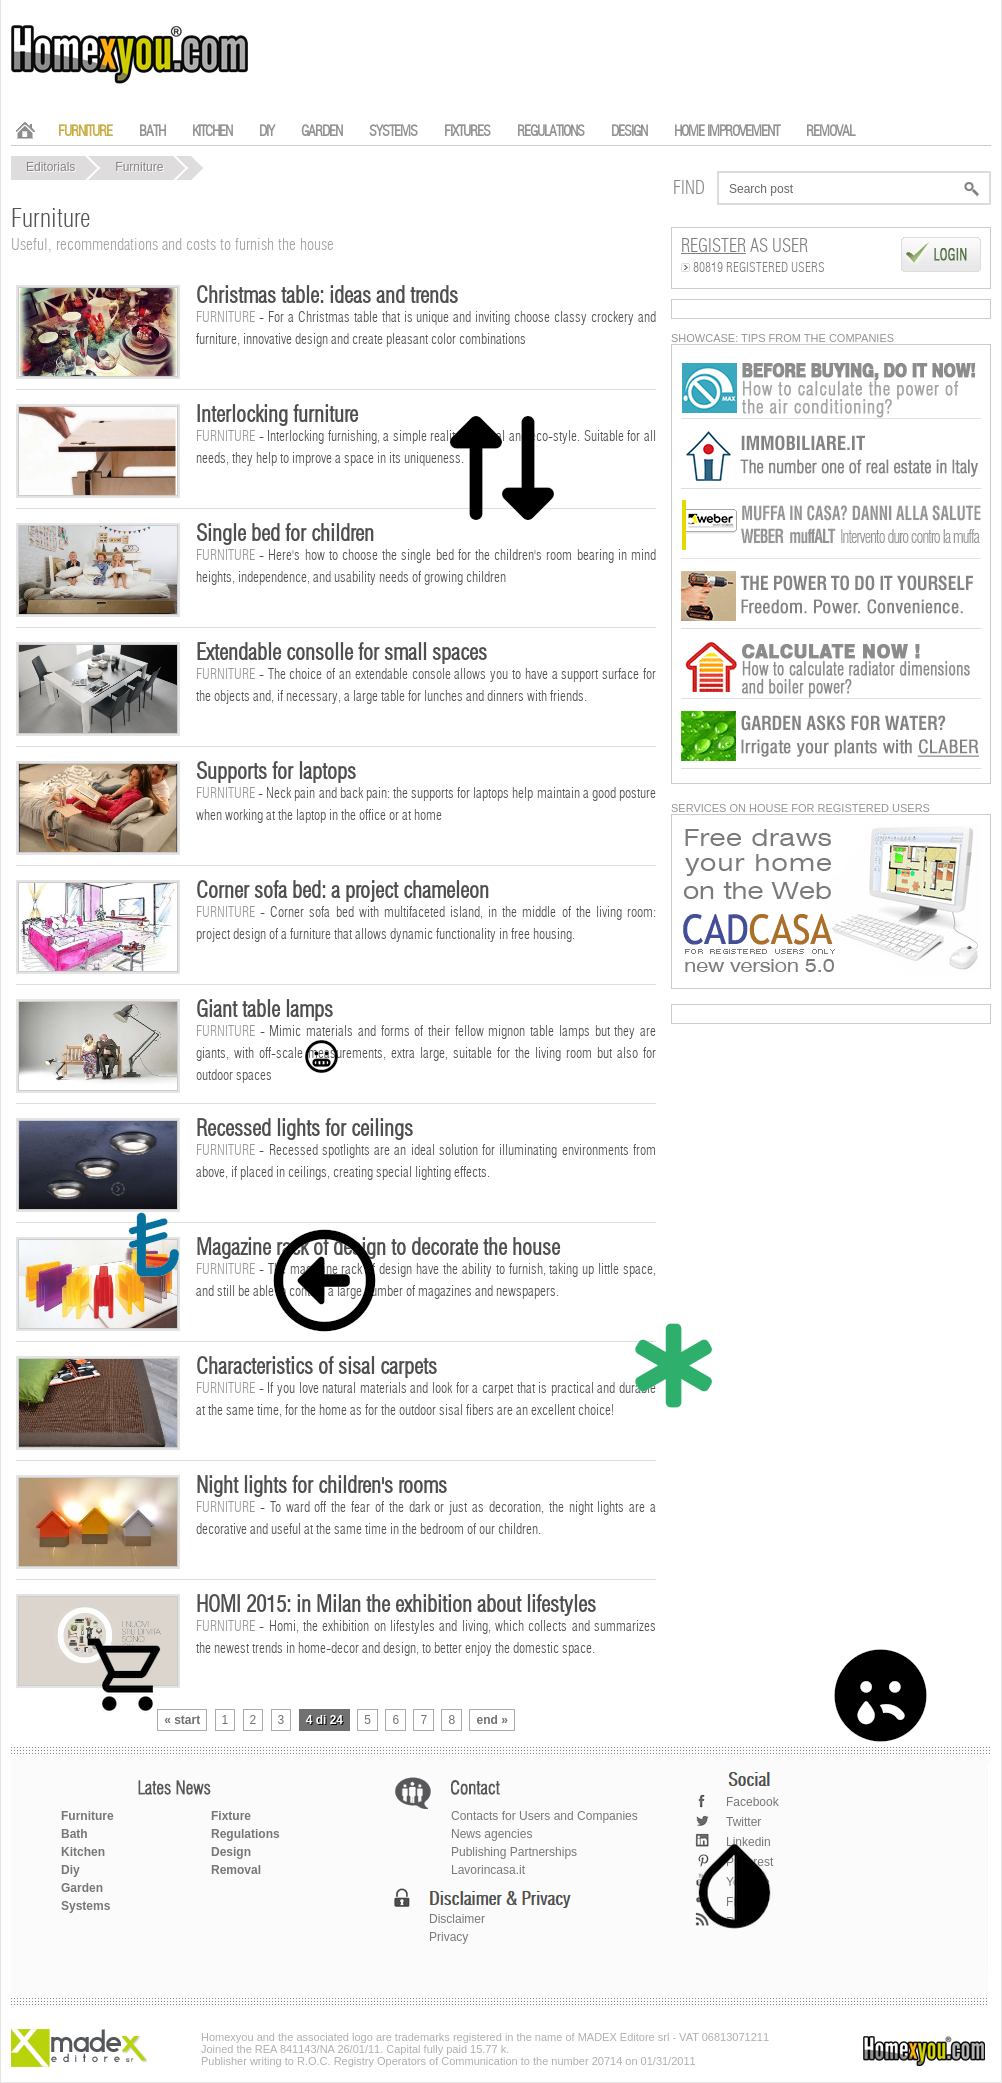  What do you see at coordinates (118, 1189) in the screenshot?
I see `go to next item or step` at bounding box center [118, 1189].